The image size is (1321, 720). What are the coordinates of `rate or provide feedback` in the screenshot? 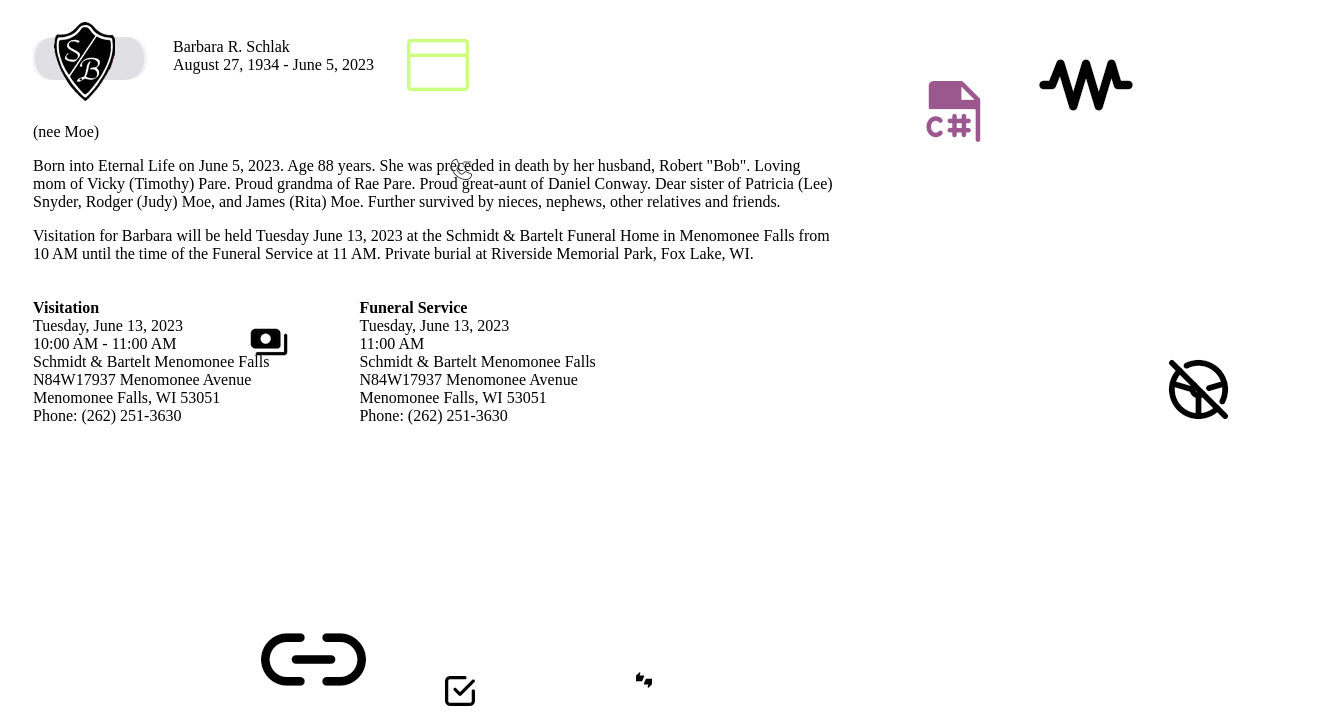 It's located at (644, 680).